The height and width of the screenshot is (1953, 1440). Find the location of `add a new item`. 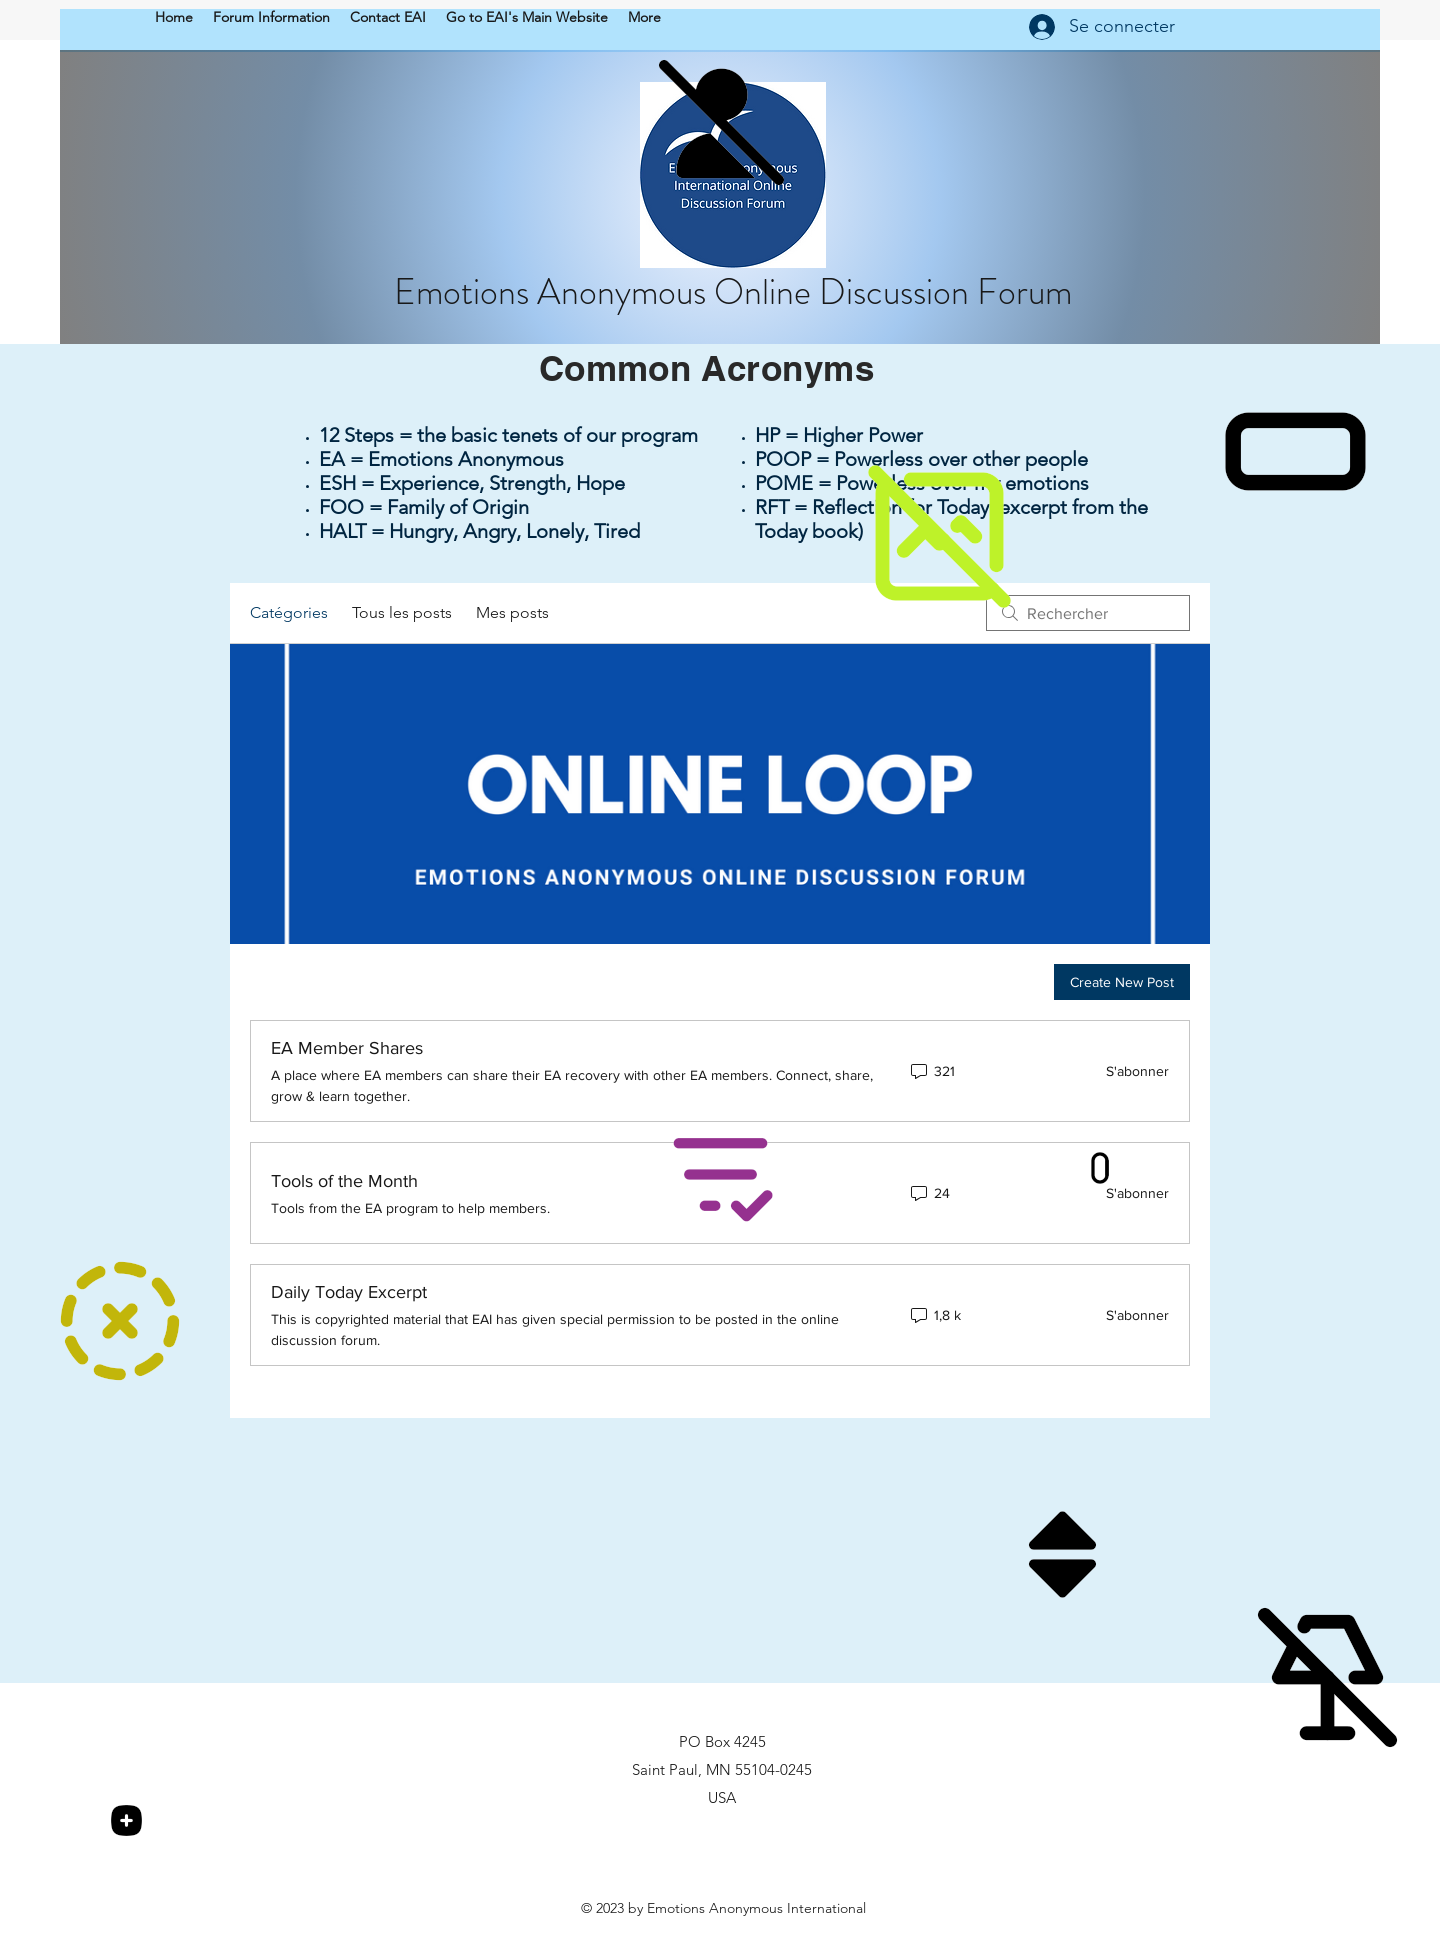

add a new item is located at coordinates (126, 1820).